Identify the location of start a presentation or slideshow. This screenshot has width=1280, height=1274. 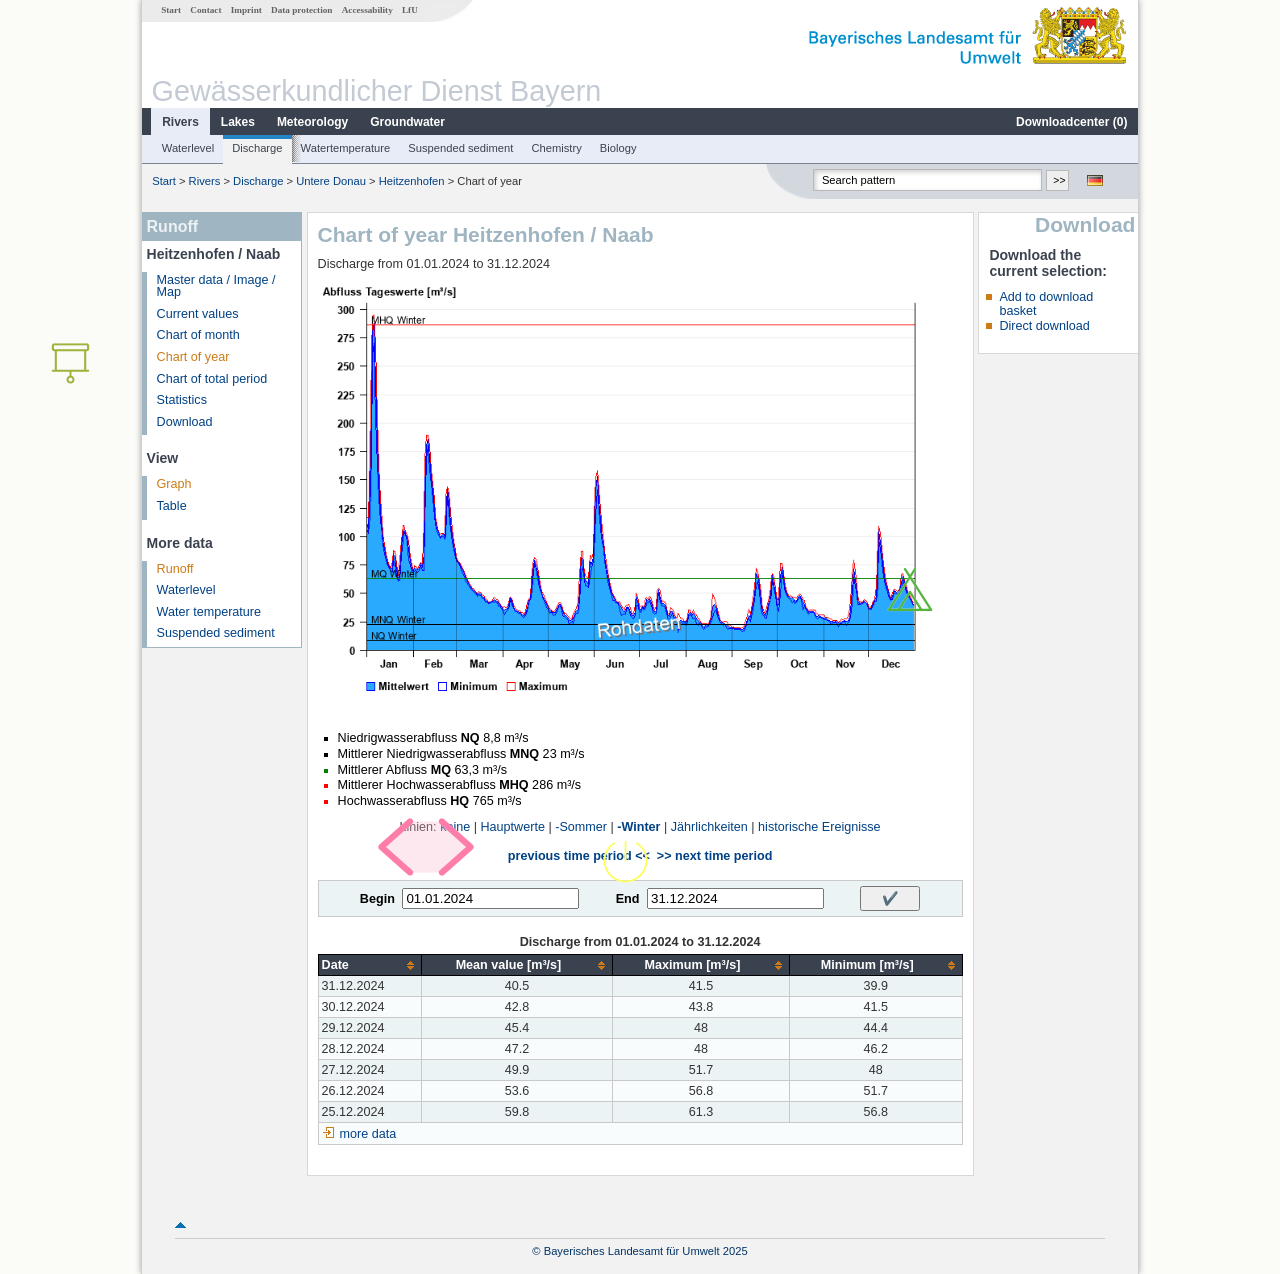
(70, 360).